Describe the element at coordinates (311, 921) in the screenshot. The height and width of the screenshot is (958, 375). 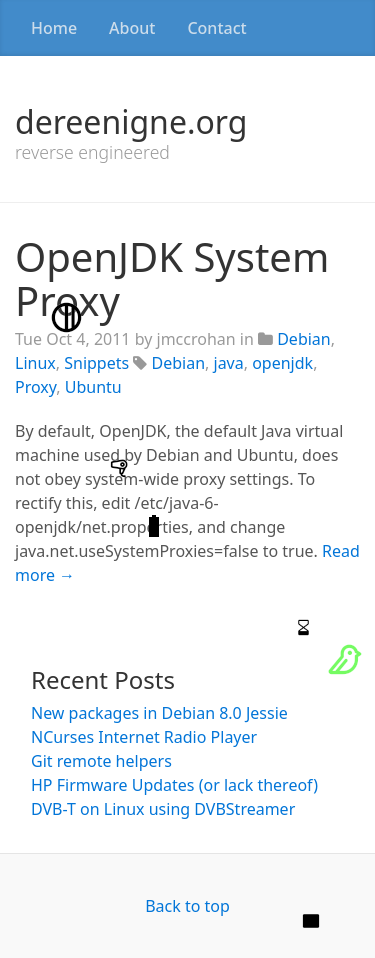
I see `placeholder for image or media content` at that location.